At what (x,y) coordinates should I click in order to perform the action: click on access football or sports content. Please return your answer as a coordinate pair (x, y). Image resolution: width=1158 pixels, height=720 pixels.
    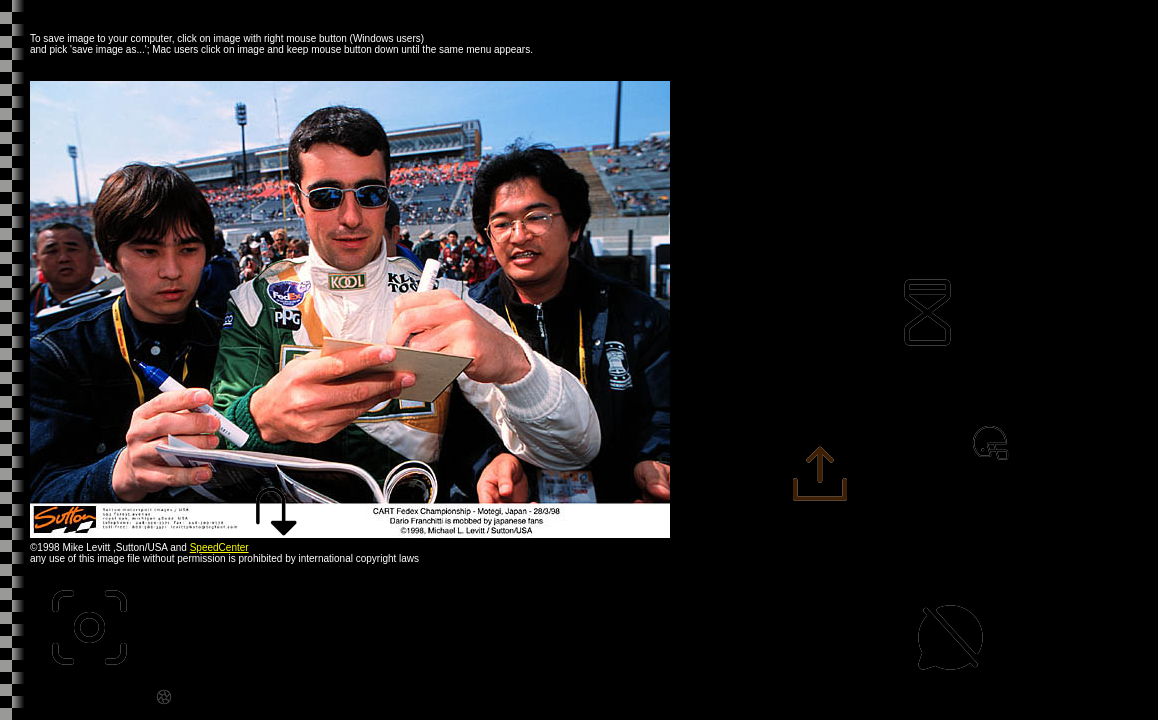
    Looking at the image, I should click on (990, 443).